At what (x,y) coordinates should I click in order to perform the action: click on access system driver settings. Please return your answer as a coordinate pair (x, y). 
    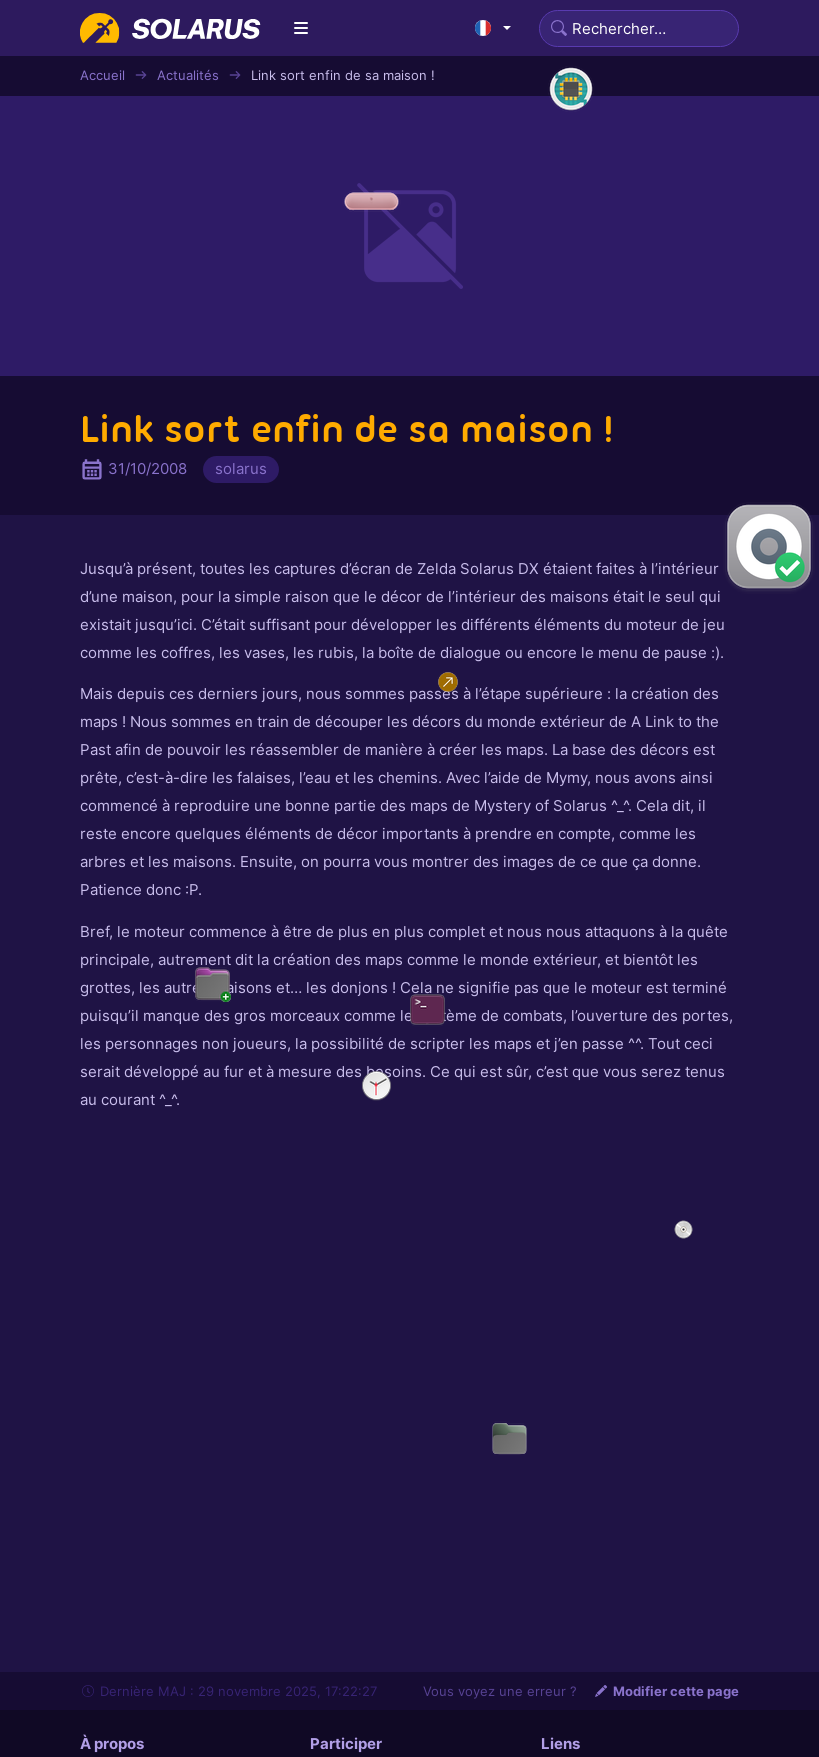
    Looking at the image, I should click on (571, 89).